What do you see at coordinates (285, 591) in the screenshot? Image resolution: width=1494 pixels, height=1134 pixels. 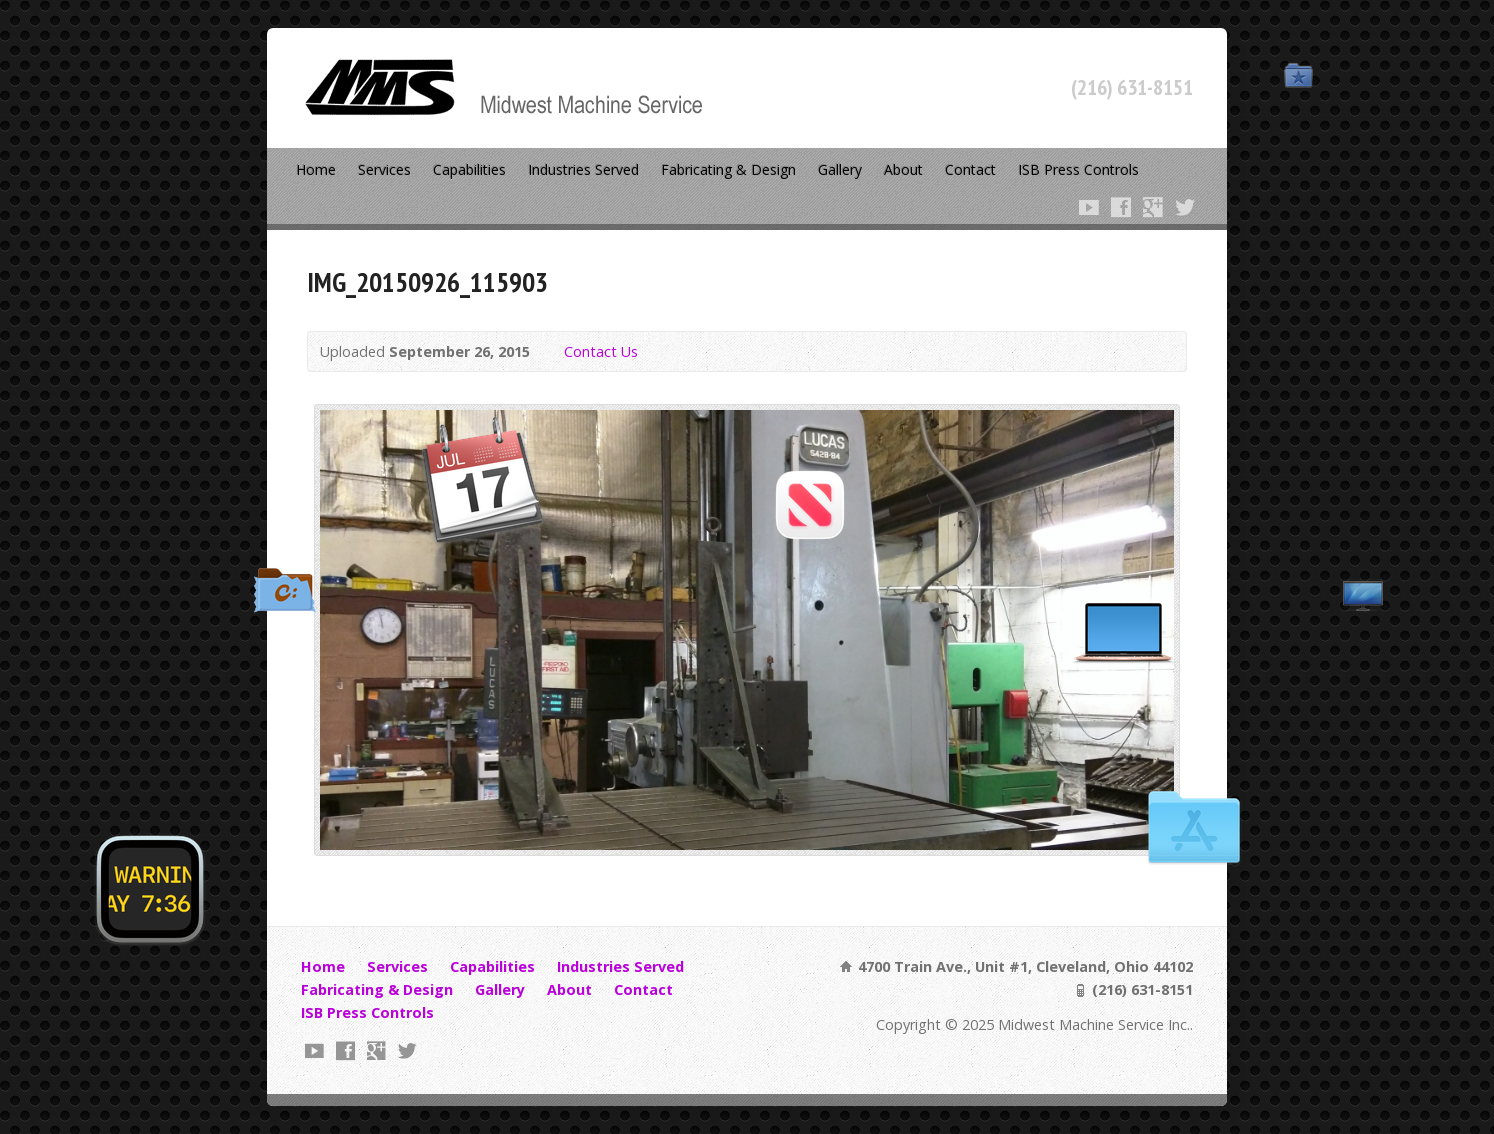 I see `folder containing chocolatey package manager files` at bounding box center [285, 591].